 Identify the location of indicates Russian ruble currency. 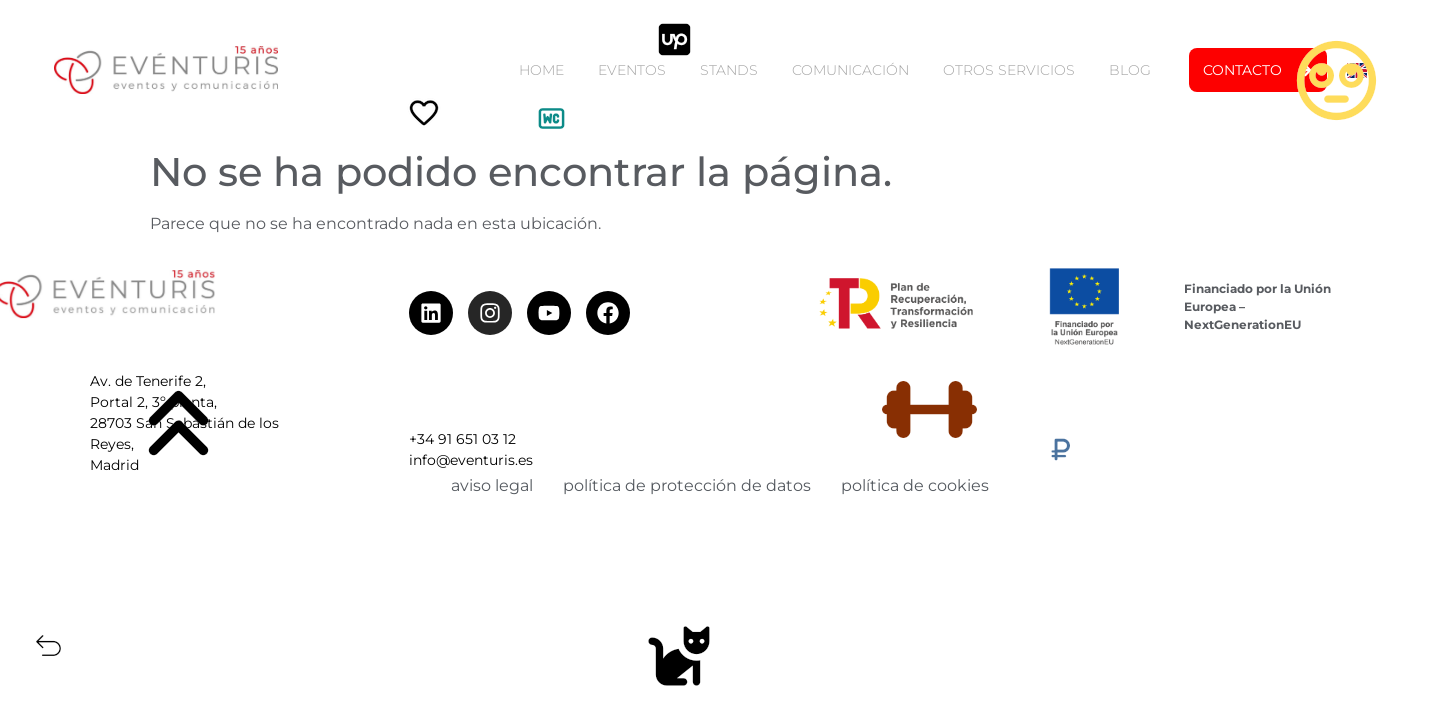
(1061, 449).